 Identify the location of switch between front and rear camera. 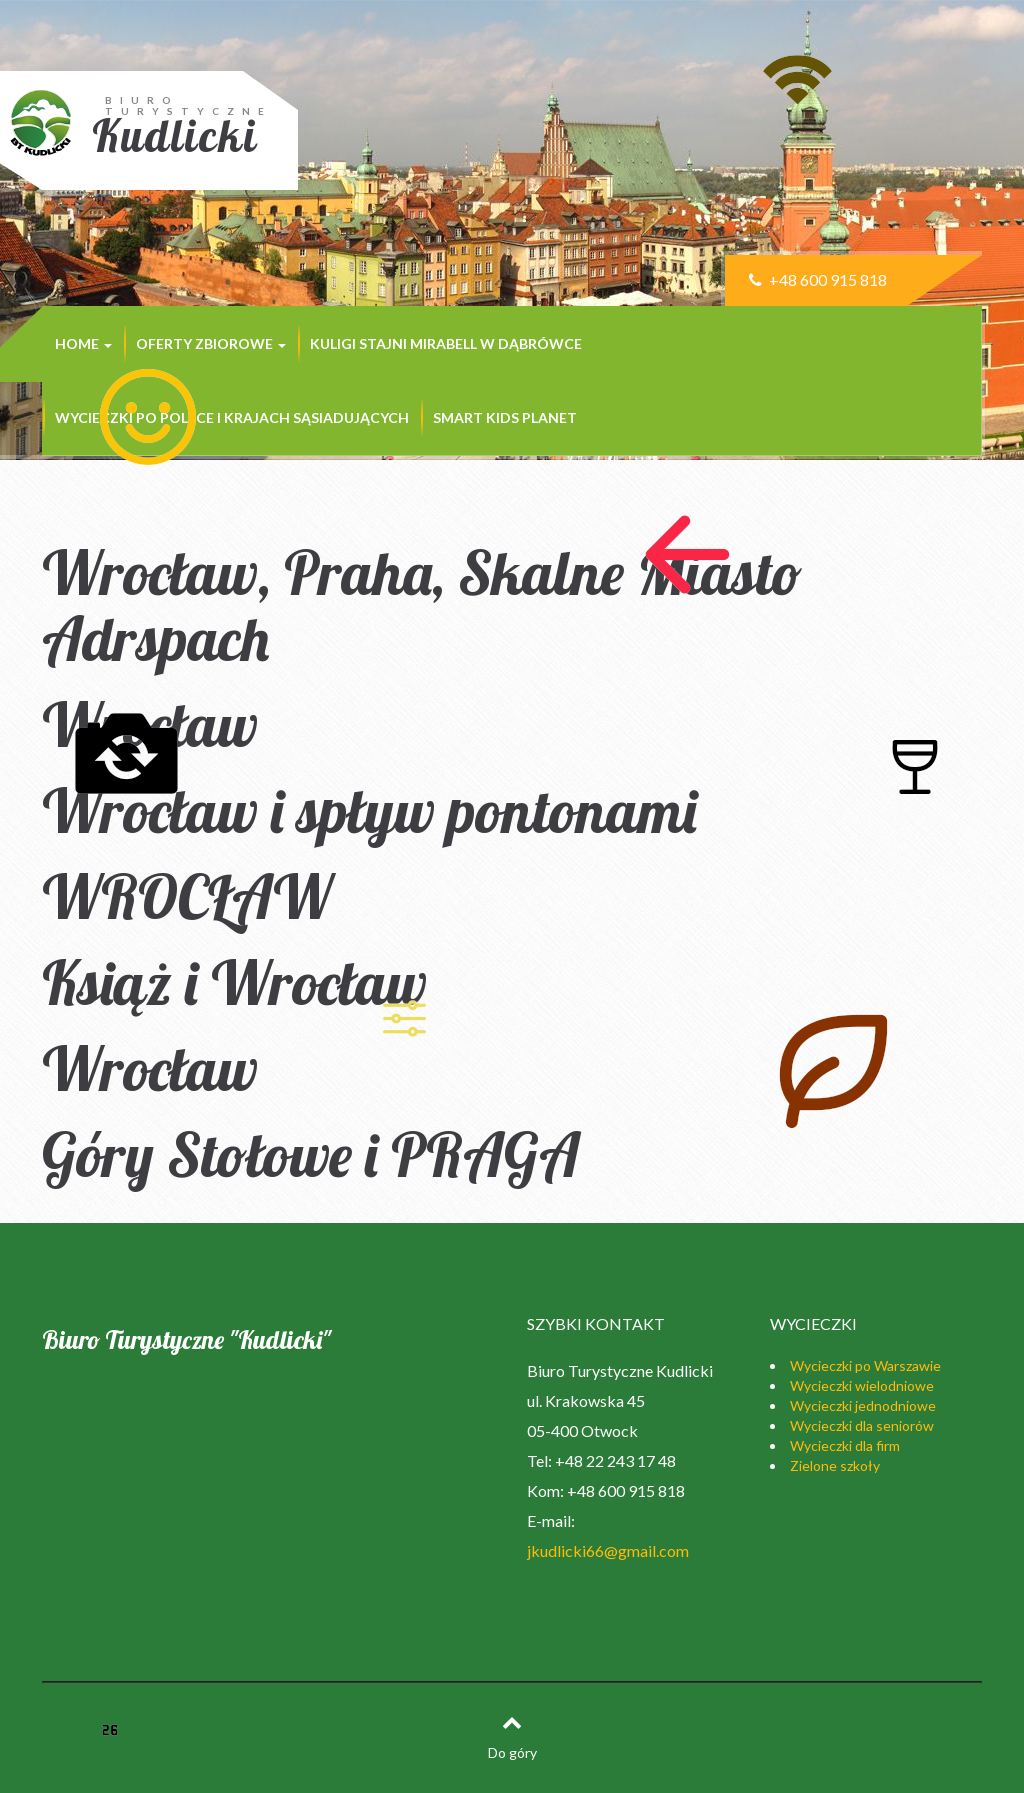
(126, 753).